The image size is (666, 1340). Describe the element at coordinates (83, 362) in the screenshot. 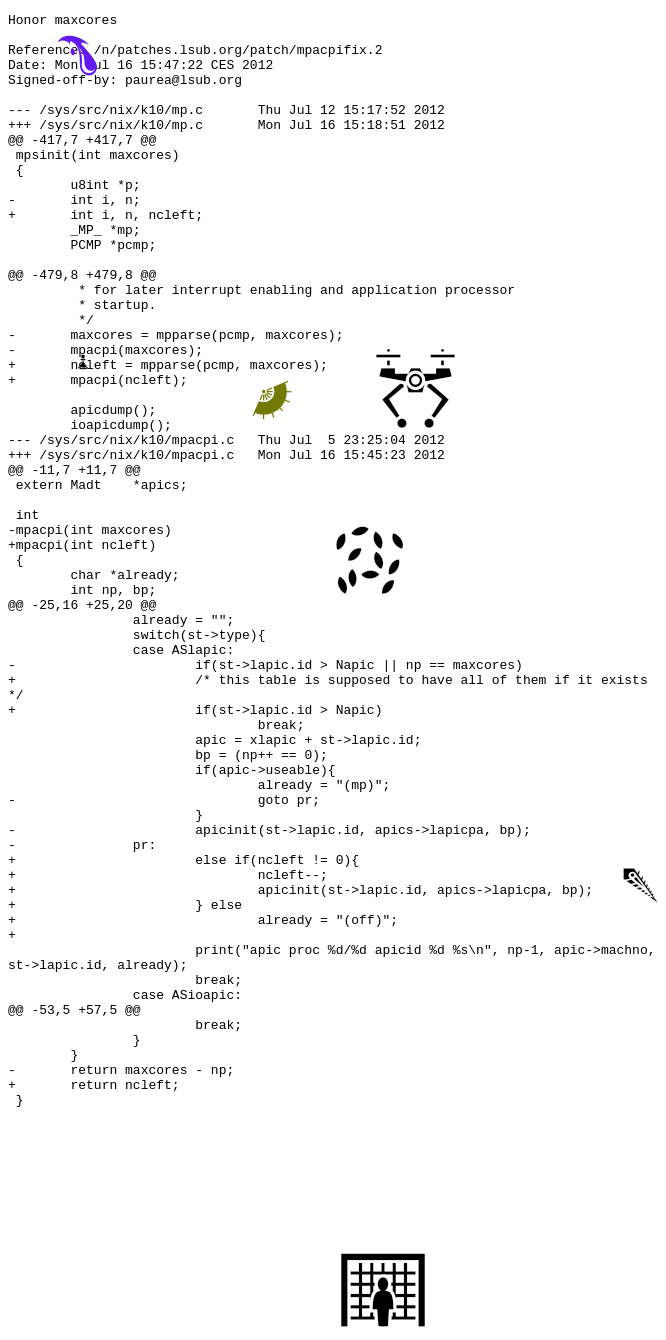

I see `start a new chess game` at that location.